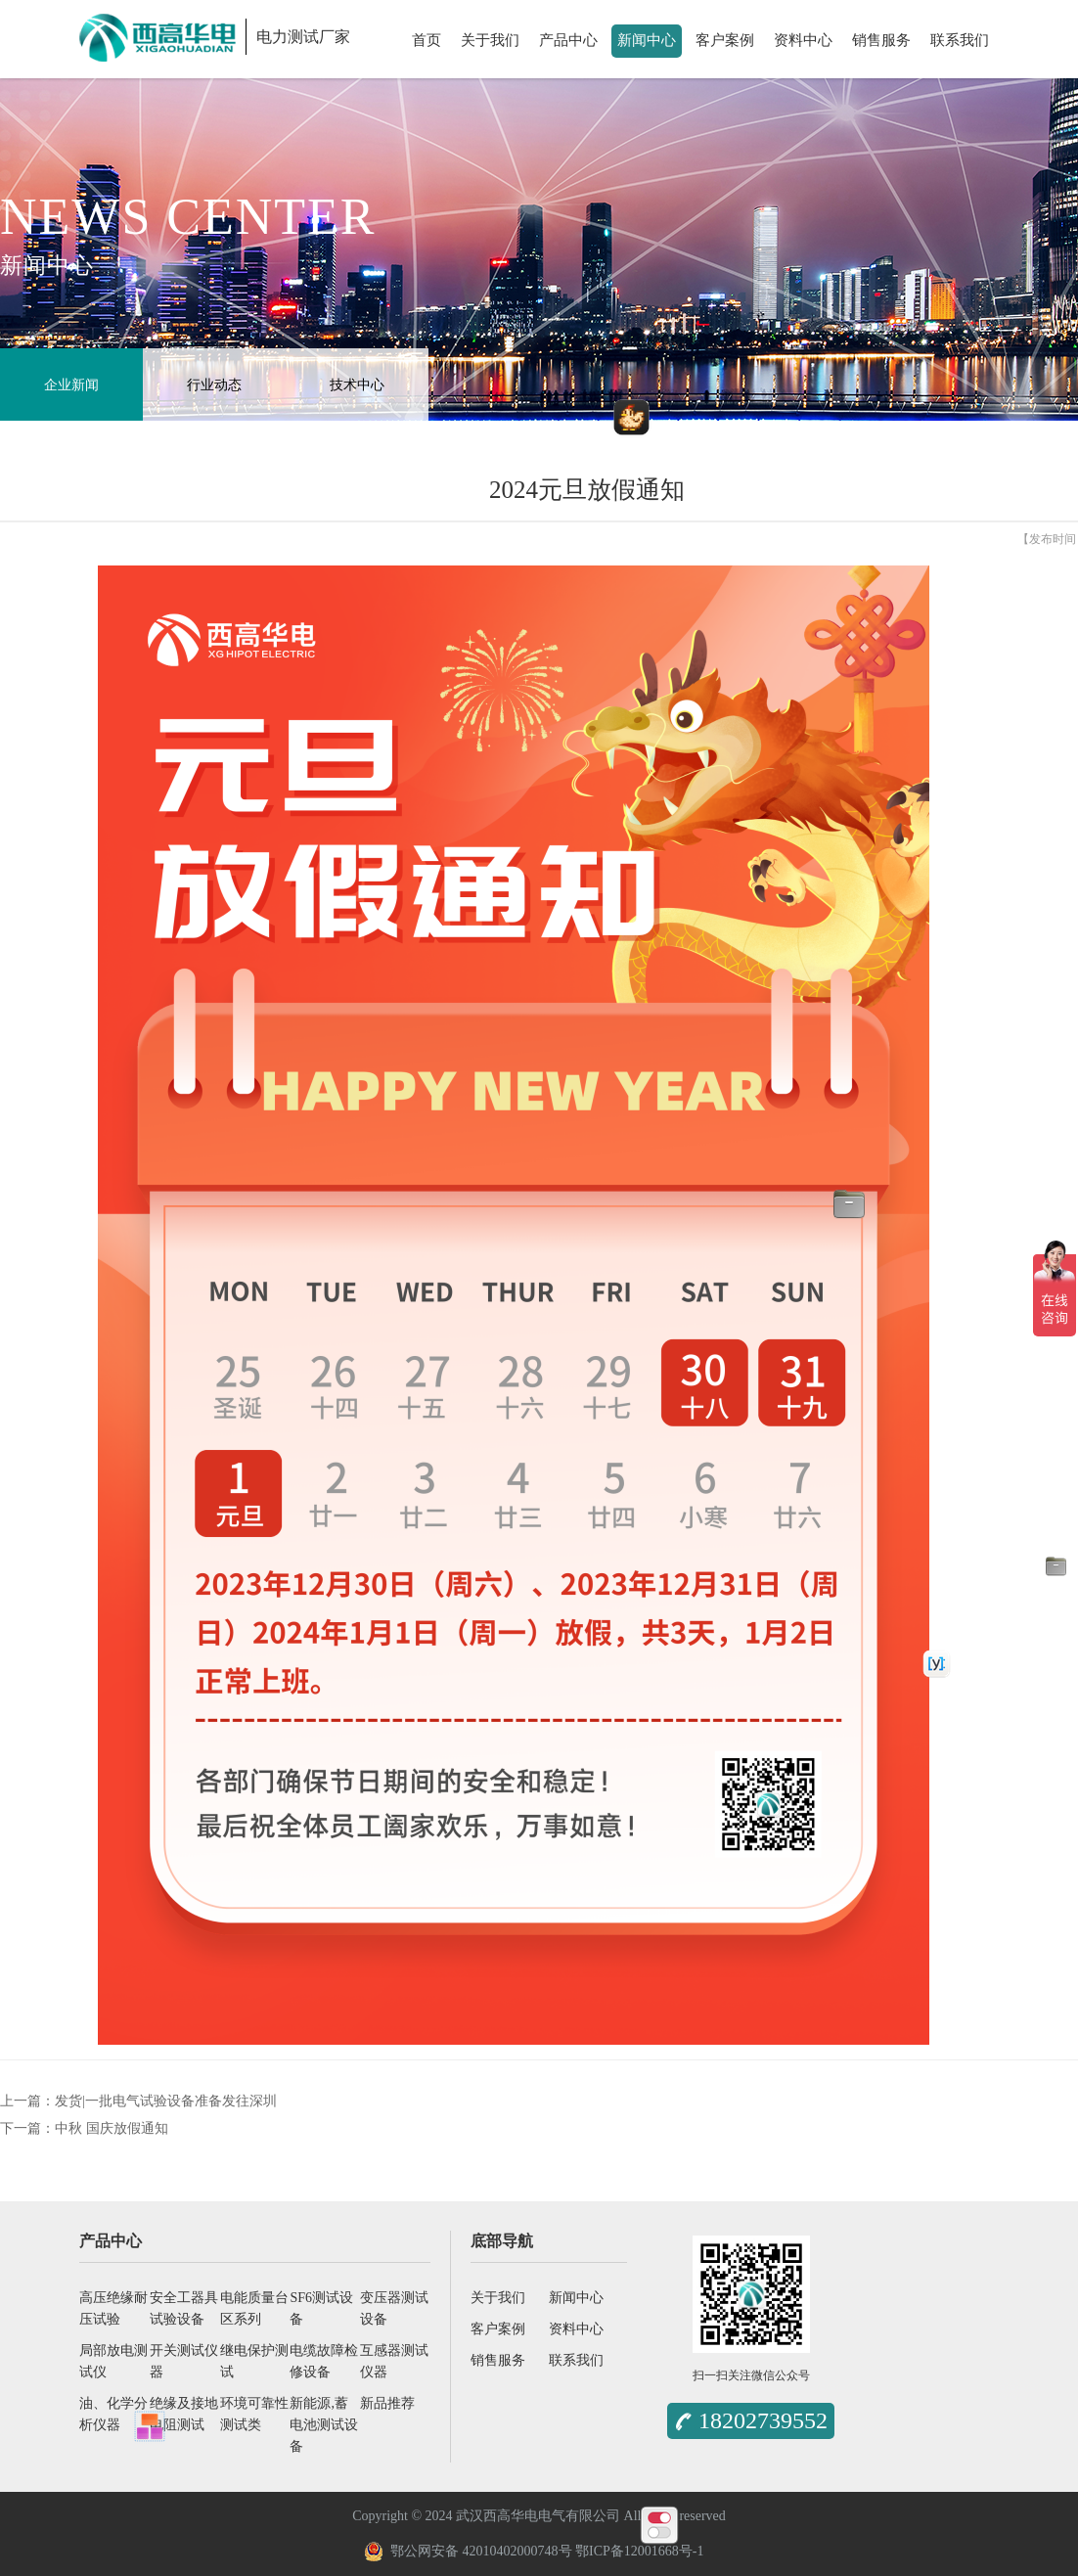  Describe the element at coordinates (631, 417) in the screenshot. I see `launch Stardew Valley game` at that location.